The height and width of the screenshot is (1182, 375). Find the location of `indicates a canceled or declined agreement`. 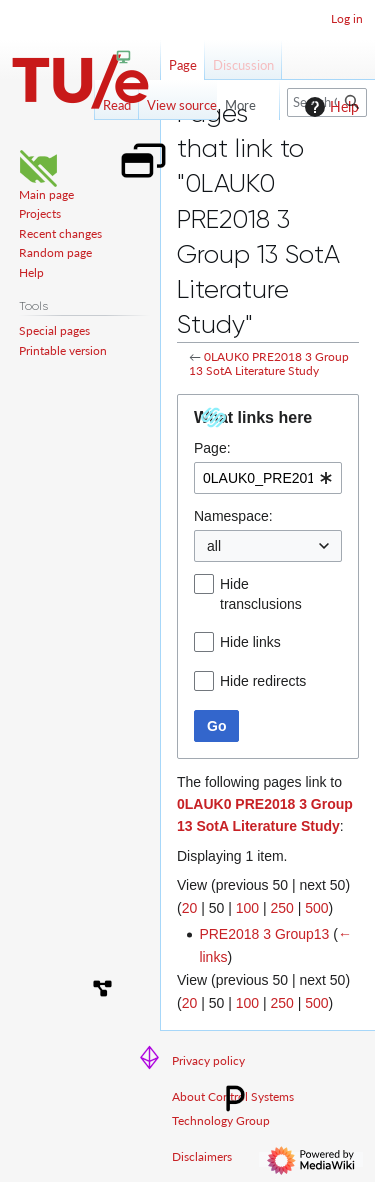

indicates a canceled or declined agreement is located at coordinates (38, 168).